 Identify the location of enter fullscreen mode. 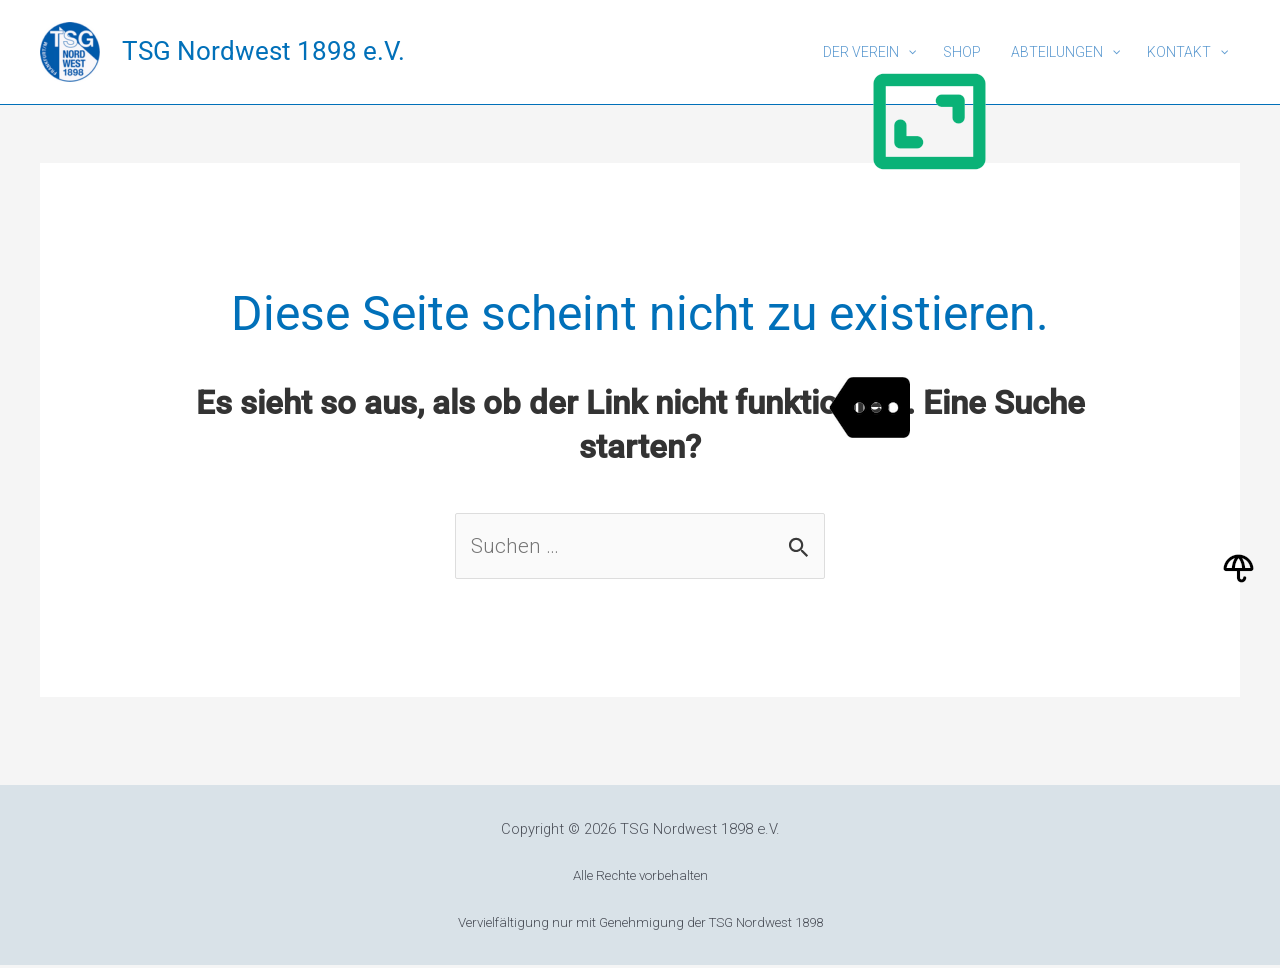
(929, 121).